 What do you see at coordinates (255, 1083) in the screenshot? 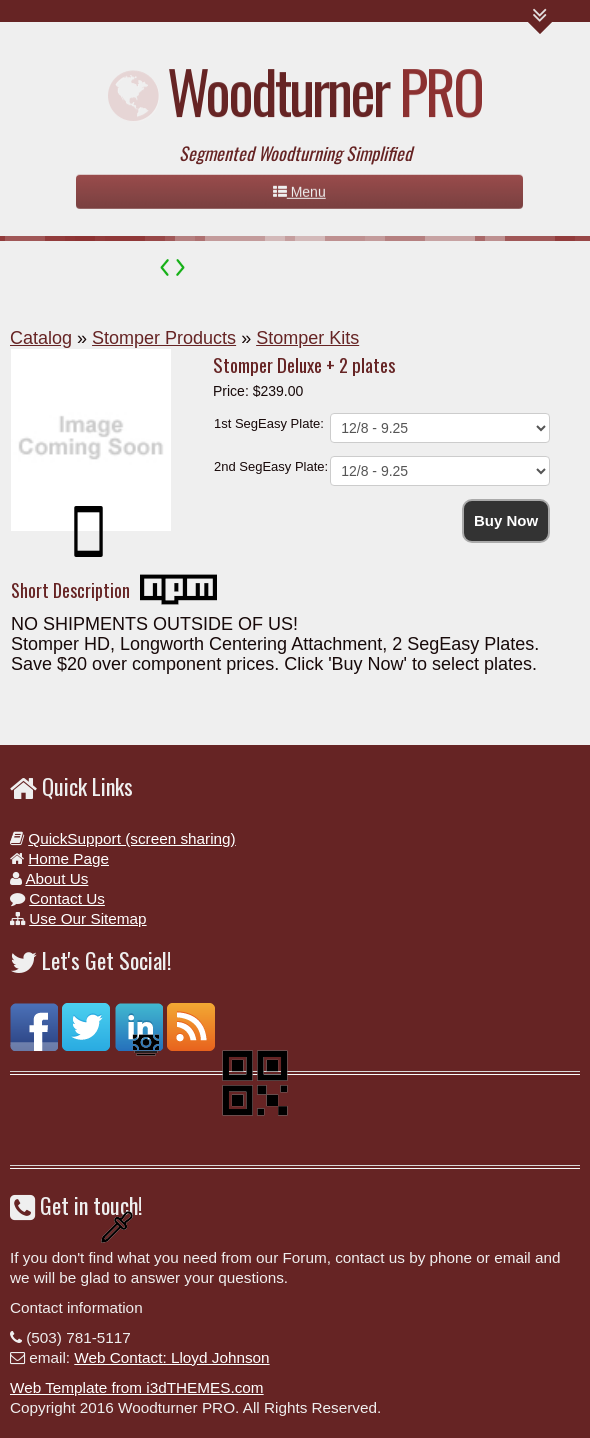
I see `scan or generate a QR code` at bounding box center [255, 1083].